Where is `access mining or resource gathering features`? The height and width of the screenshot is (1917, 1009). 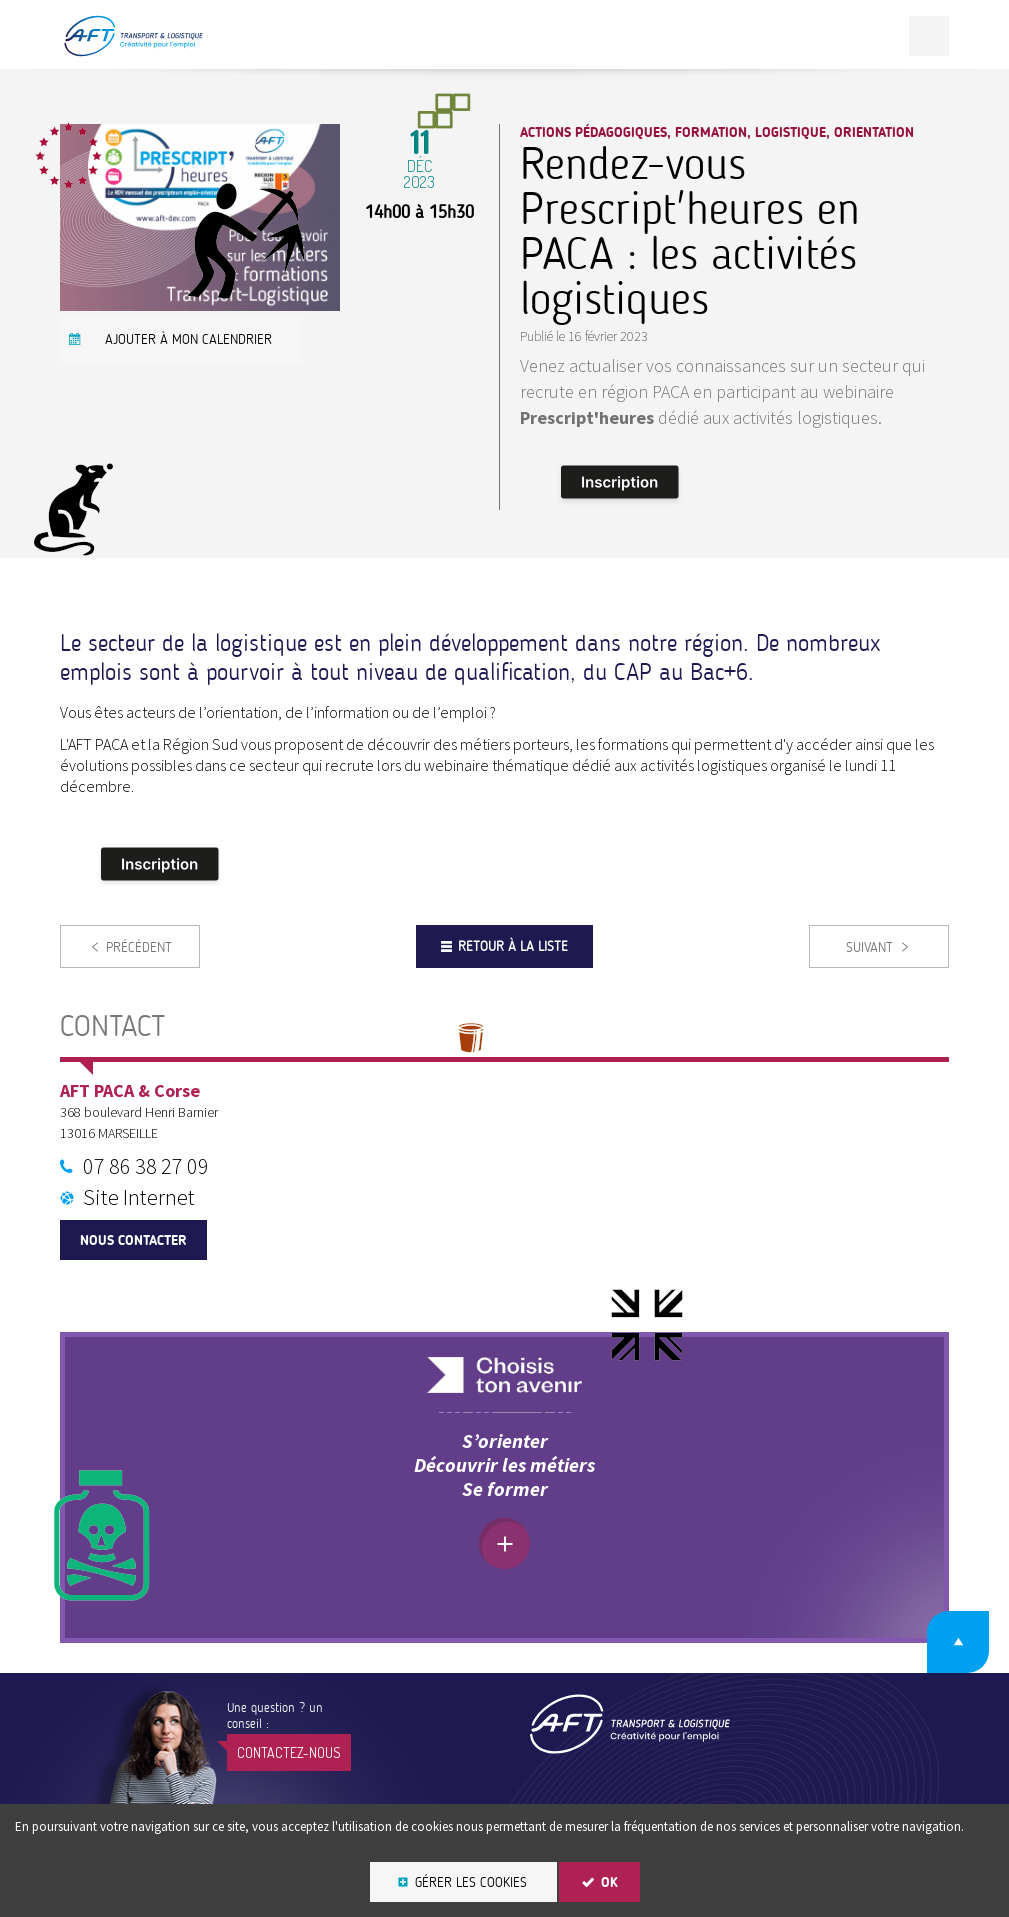 access mining or resource gathering features is located at coordinates (246, 241).